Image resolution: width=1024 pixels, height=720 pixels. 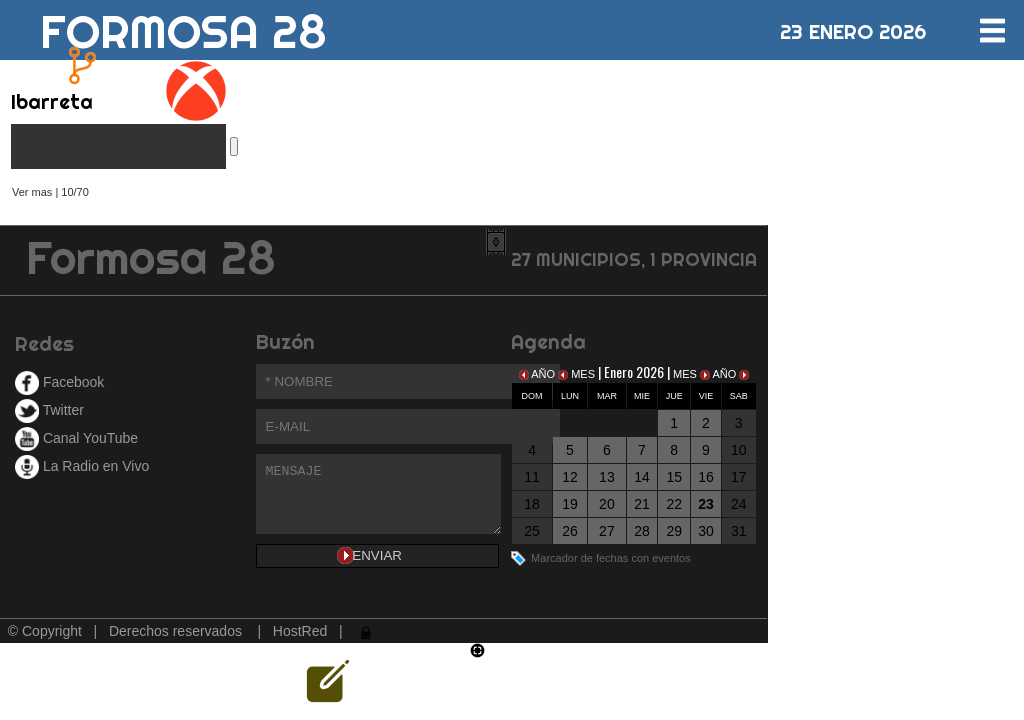 I want to click on view repository branches, so click(x=82, y=65).